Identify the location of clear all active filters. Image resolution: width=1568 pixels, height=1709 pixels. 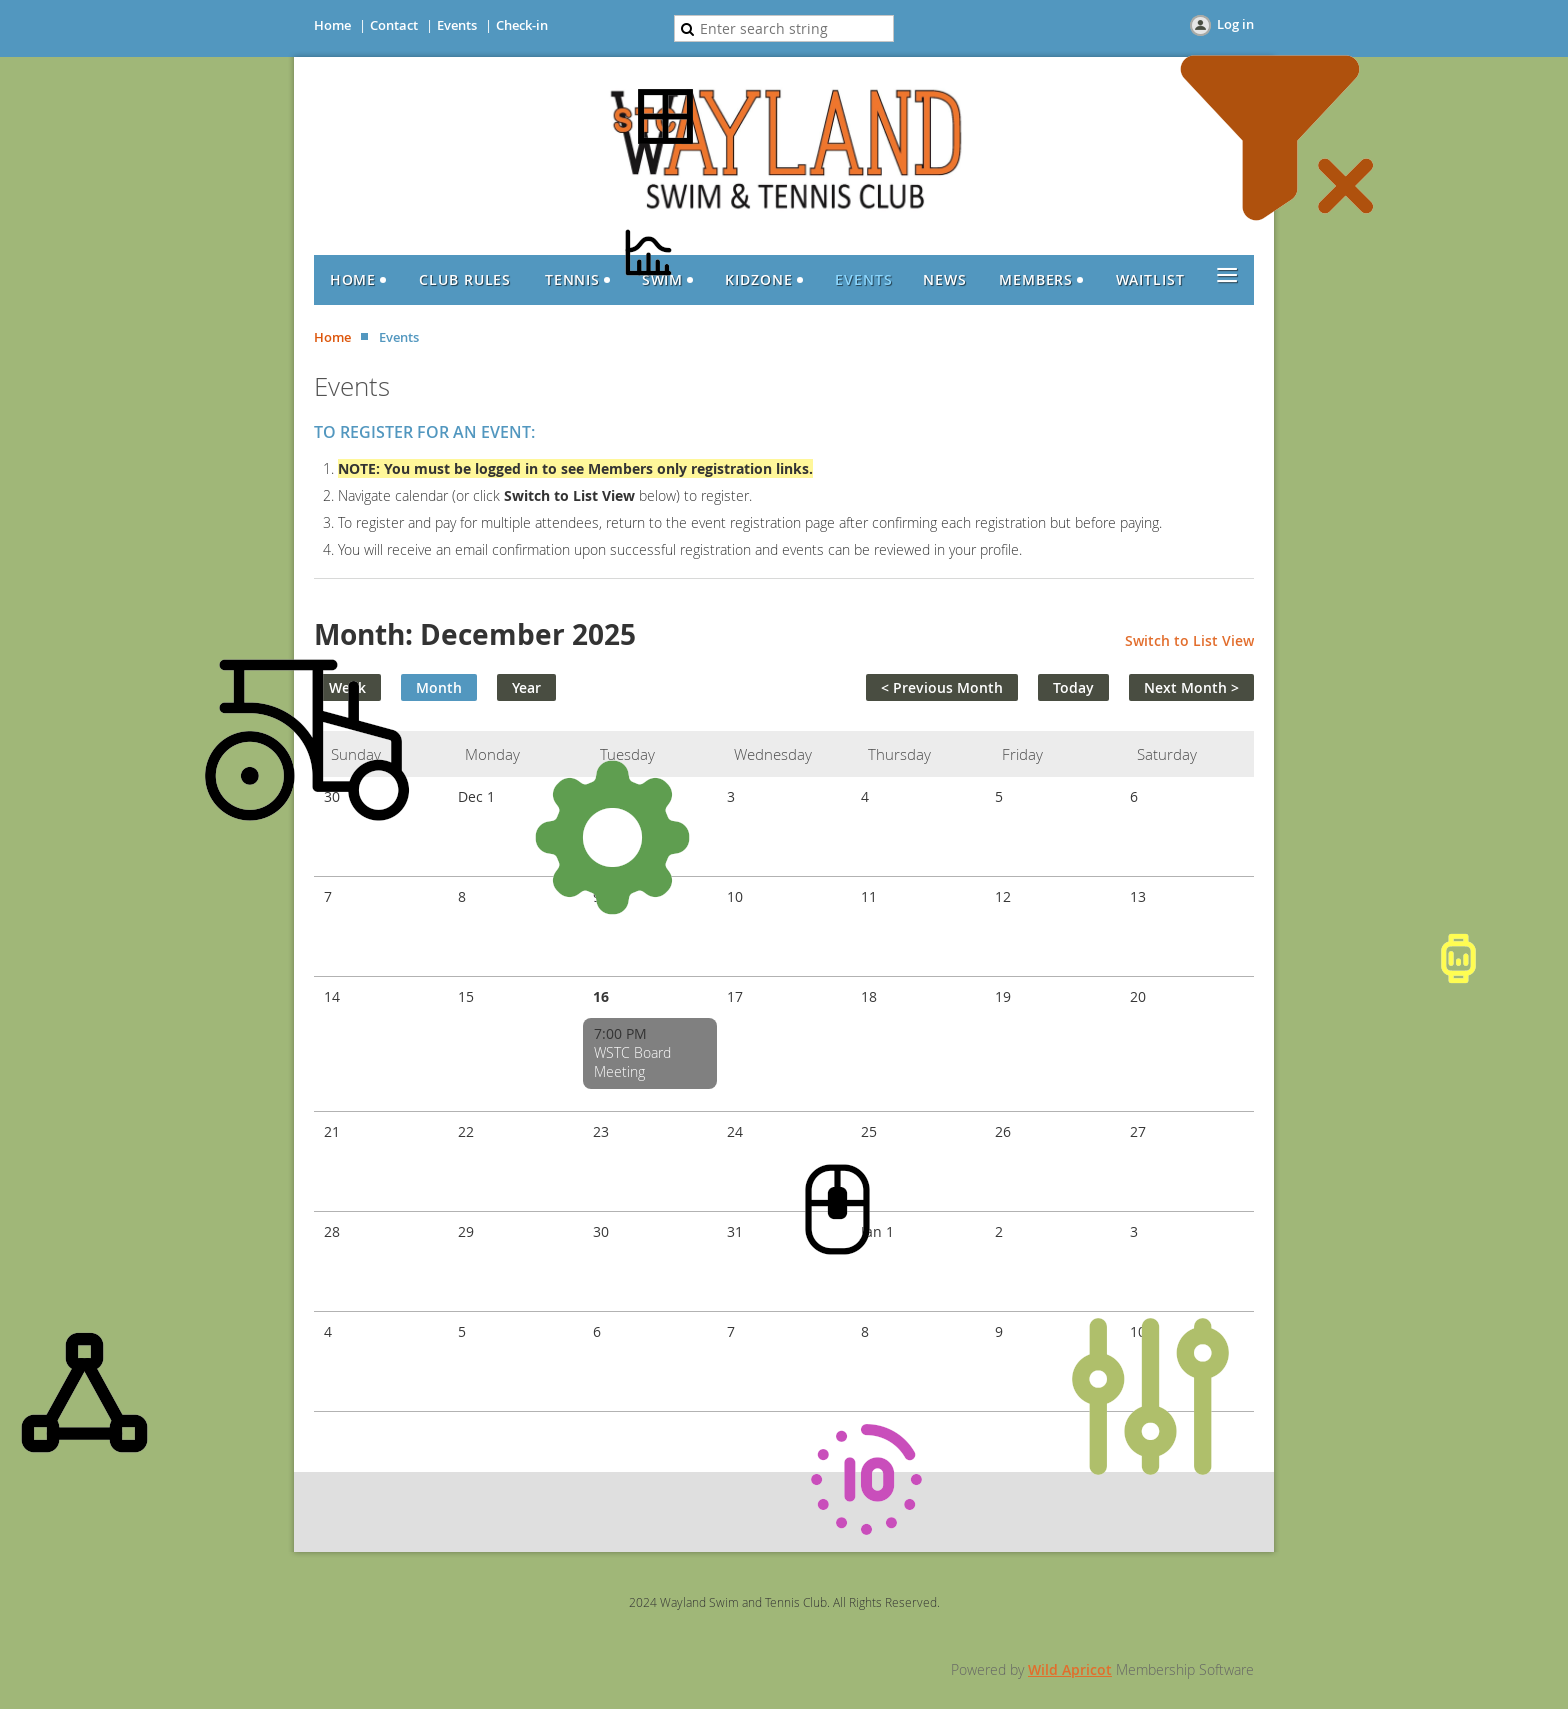
(1270, 131).